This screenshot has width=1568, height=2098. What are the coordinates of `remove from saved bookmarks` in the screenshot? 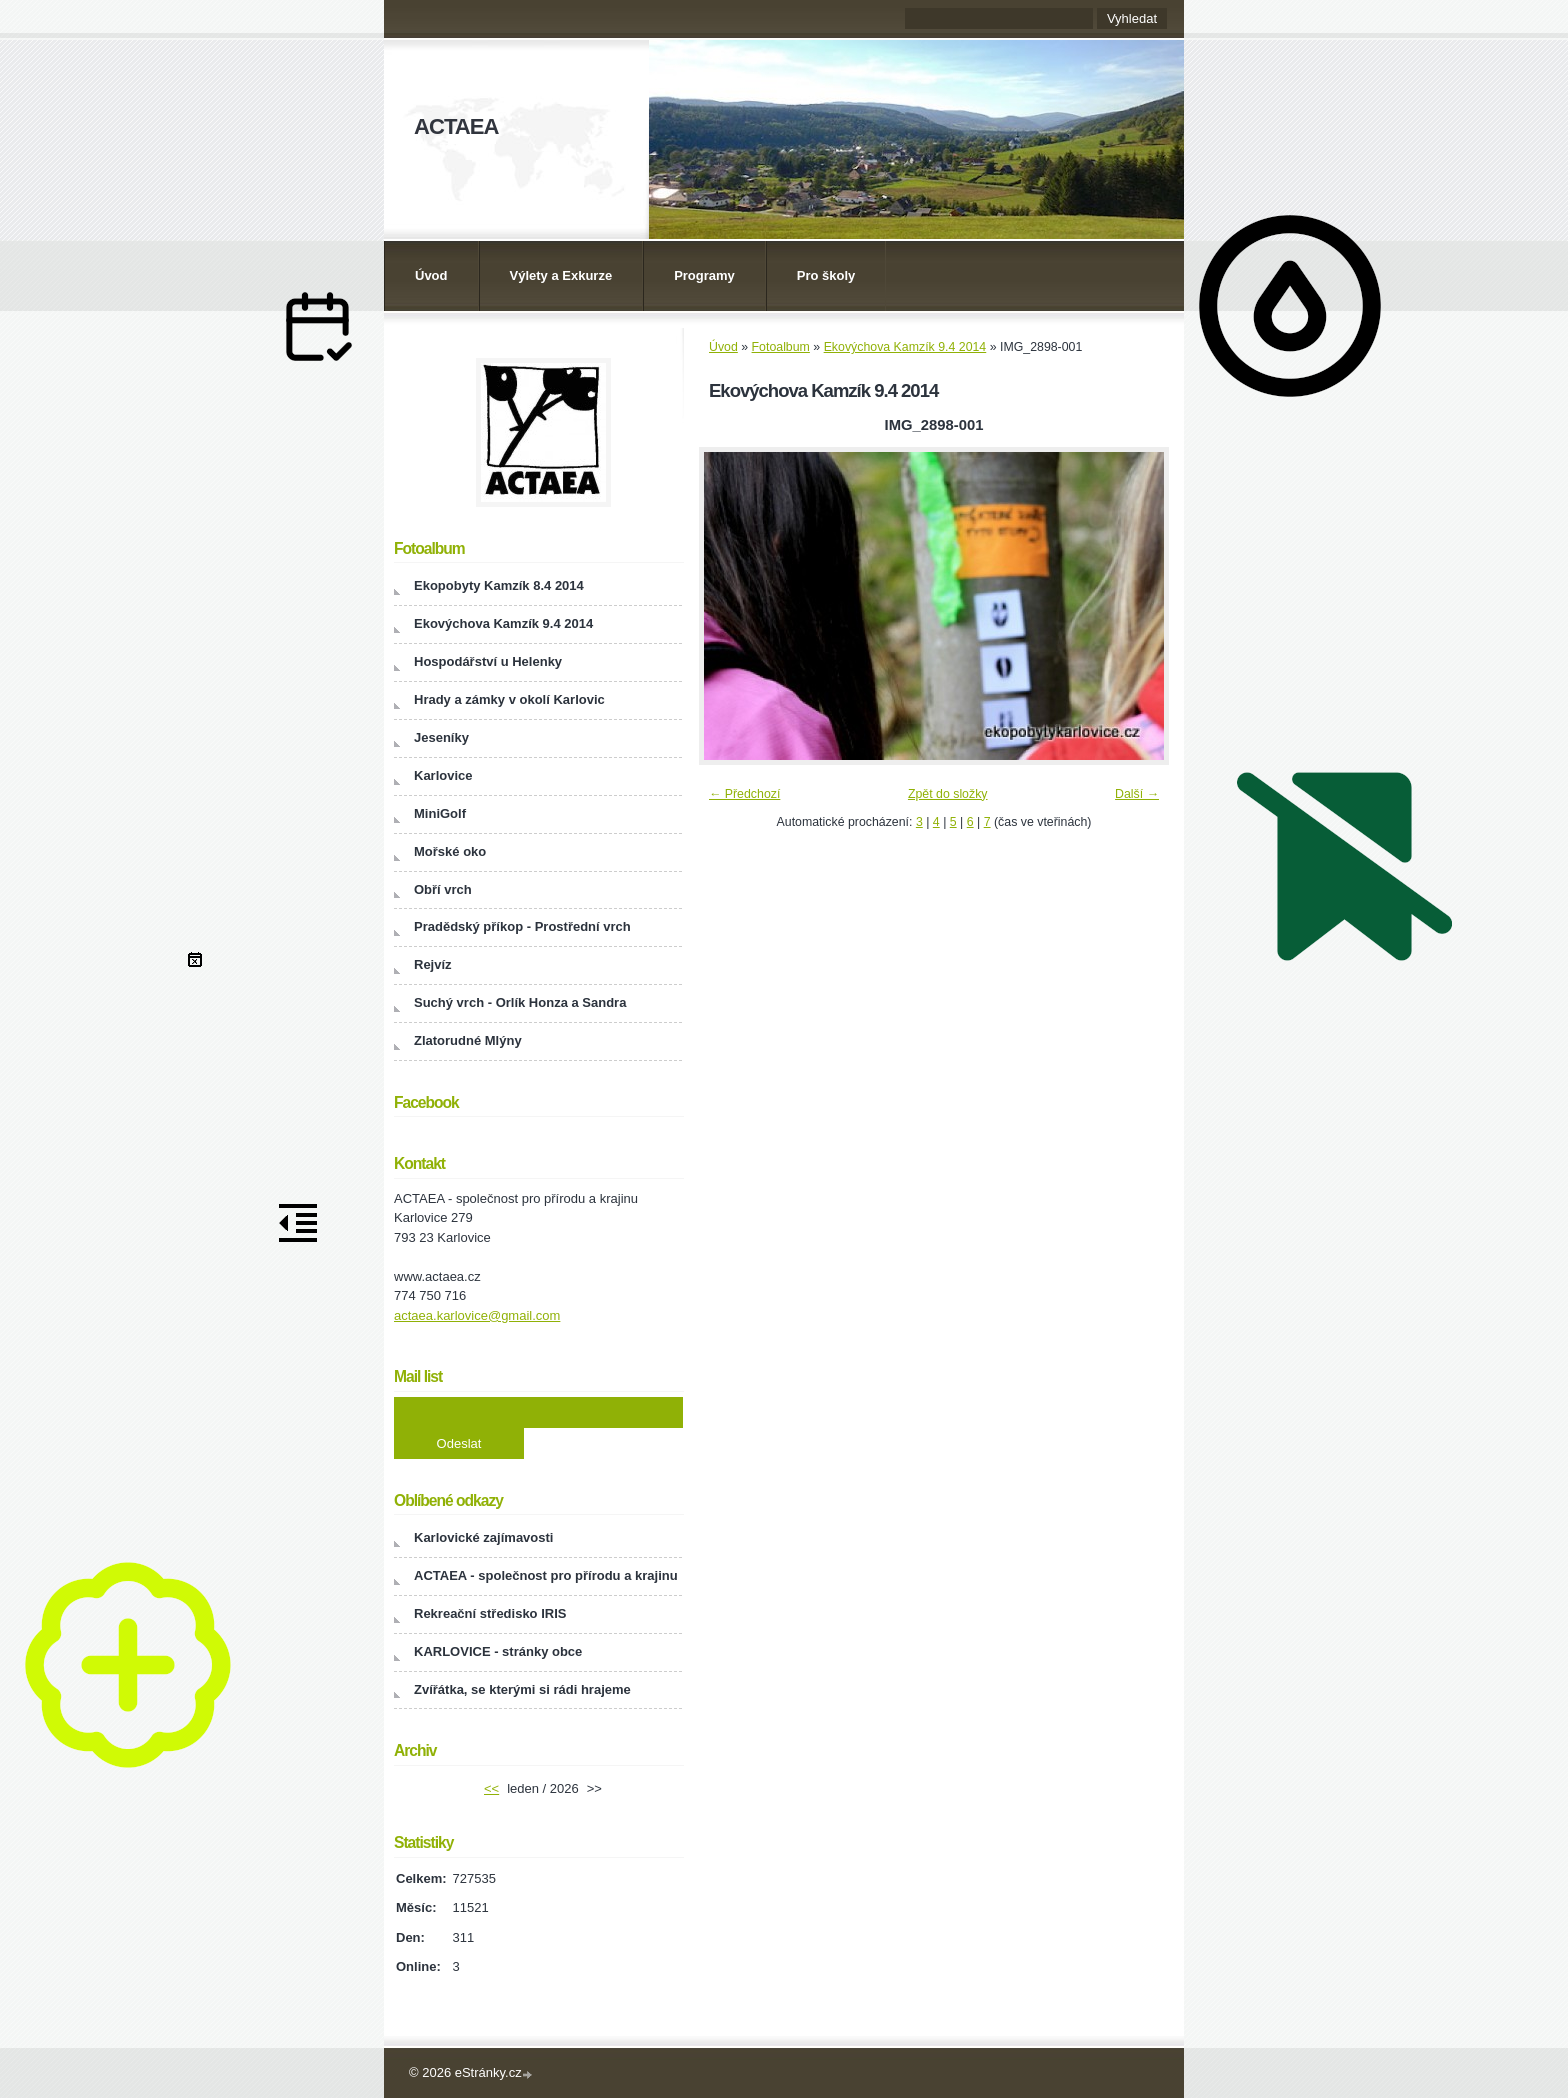 It's located at (1344, 866).